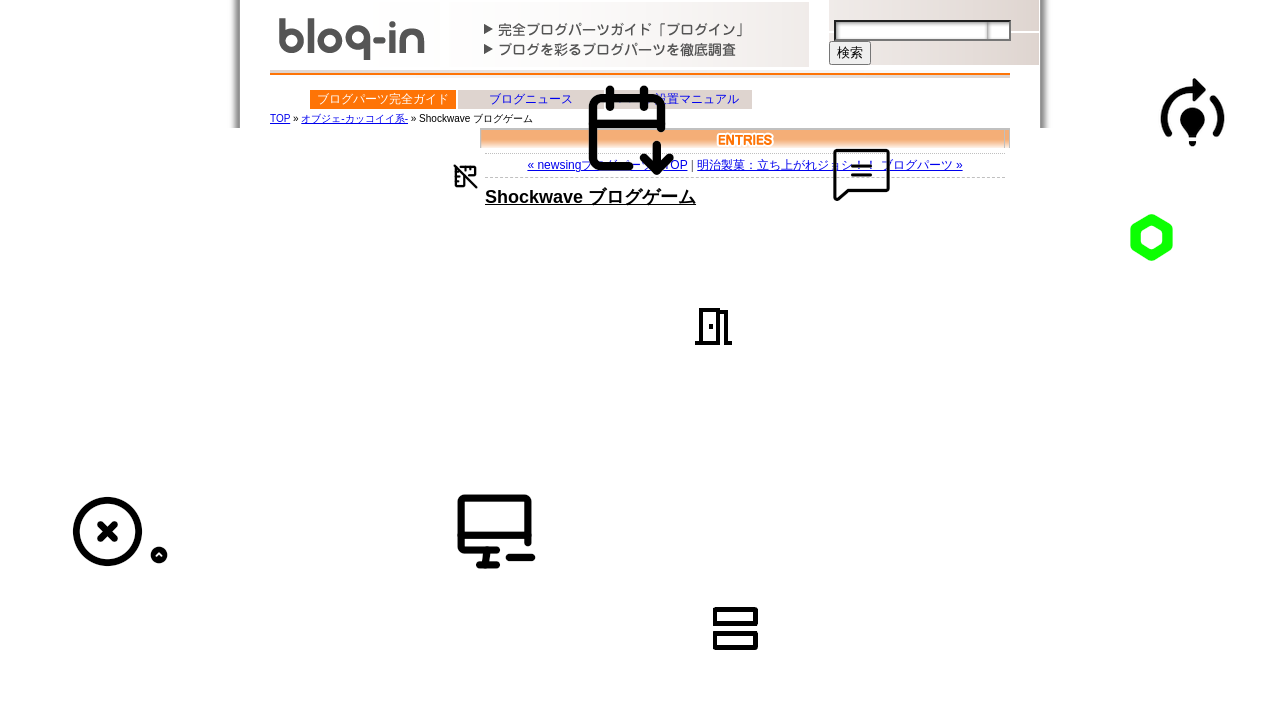 This screenshot has width=1280, height=720. I want to click on access meeting room booking, so click(713, 326).